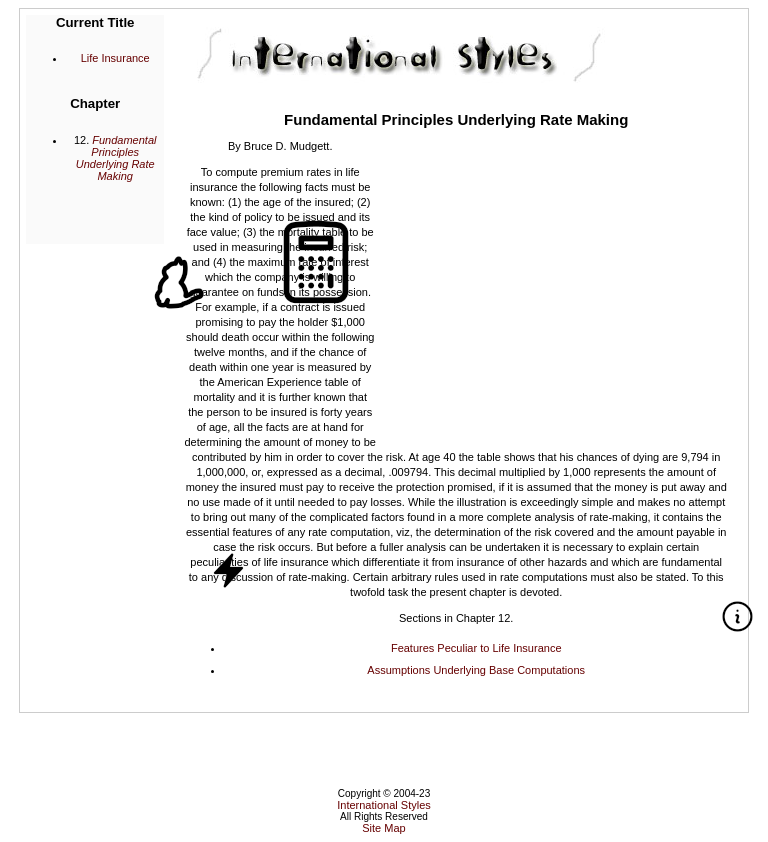 This screenshot has height=842, width=768. Describe the element at coordinates (228, 570) in the screenshot. I see `indicates flash or lightning mode is enabled` at that location.